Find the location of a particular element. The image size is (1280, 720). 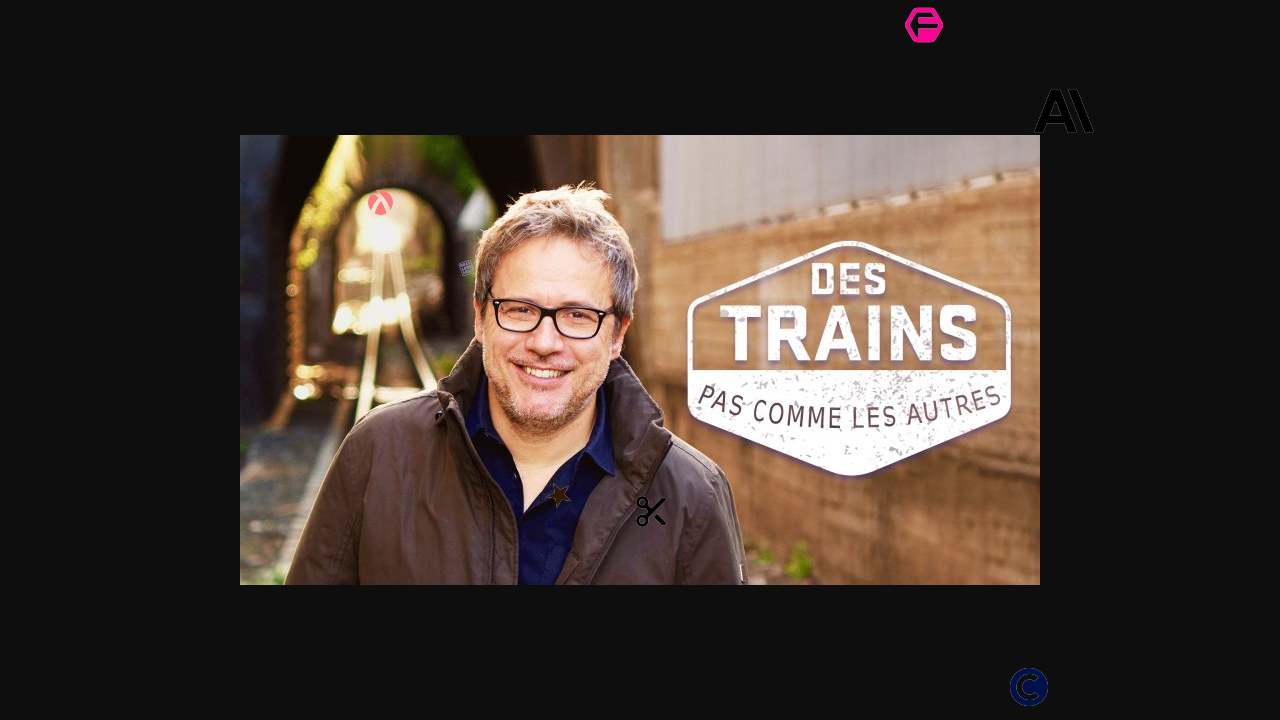

Cloudera company logo is located at coordinates (1029, 687).